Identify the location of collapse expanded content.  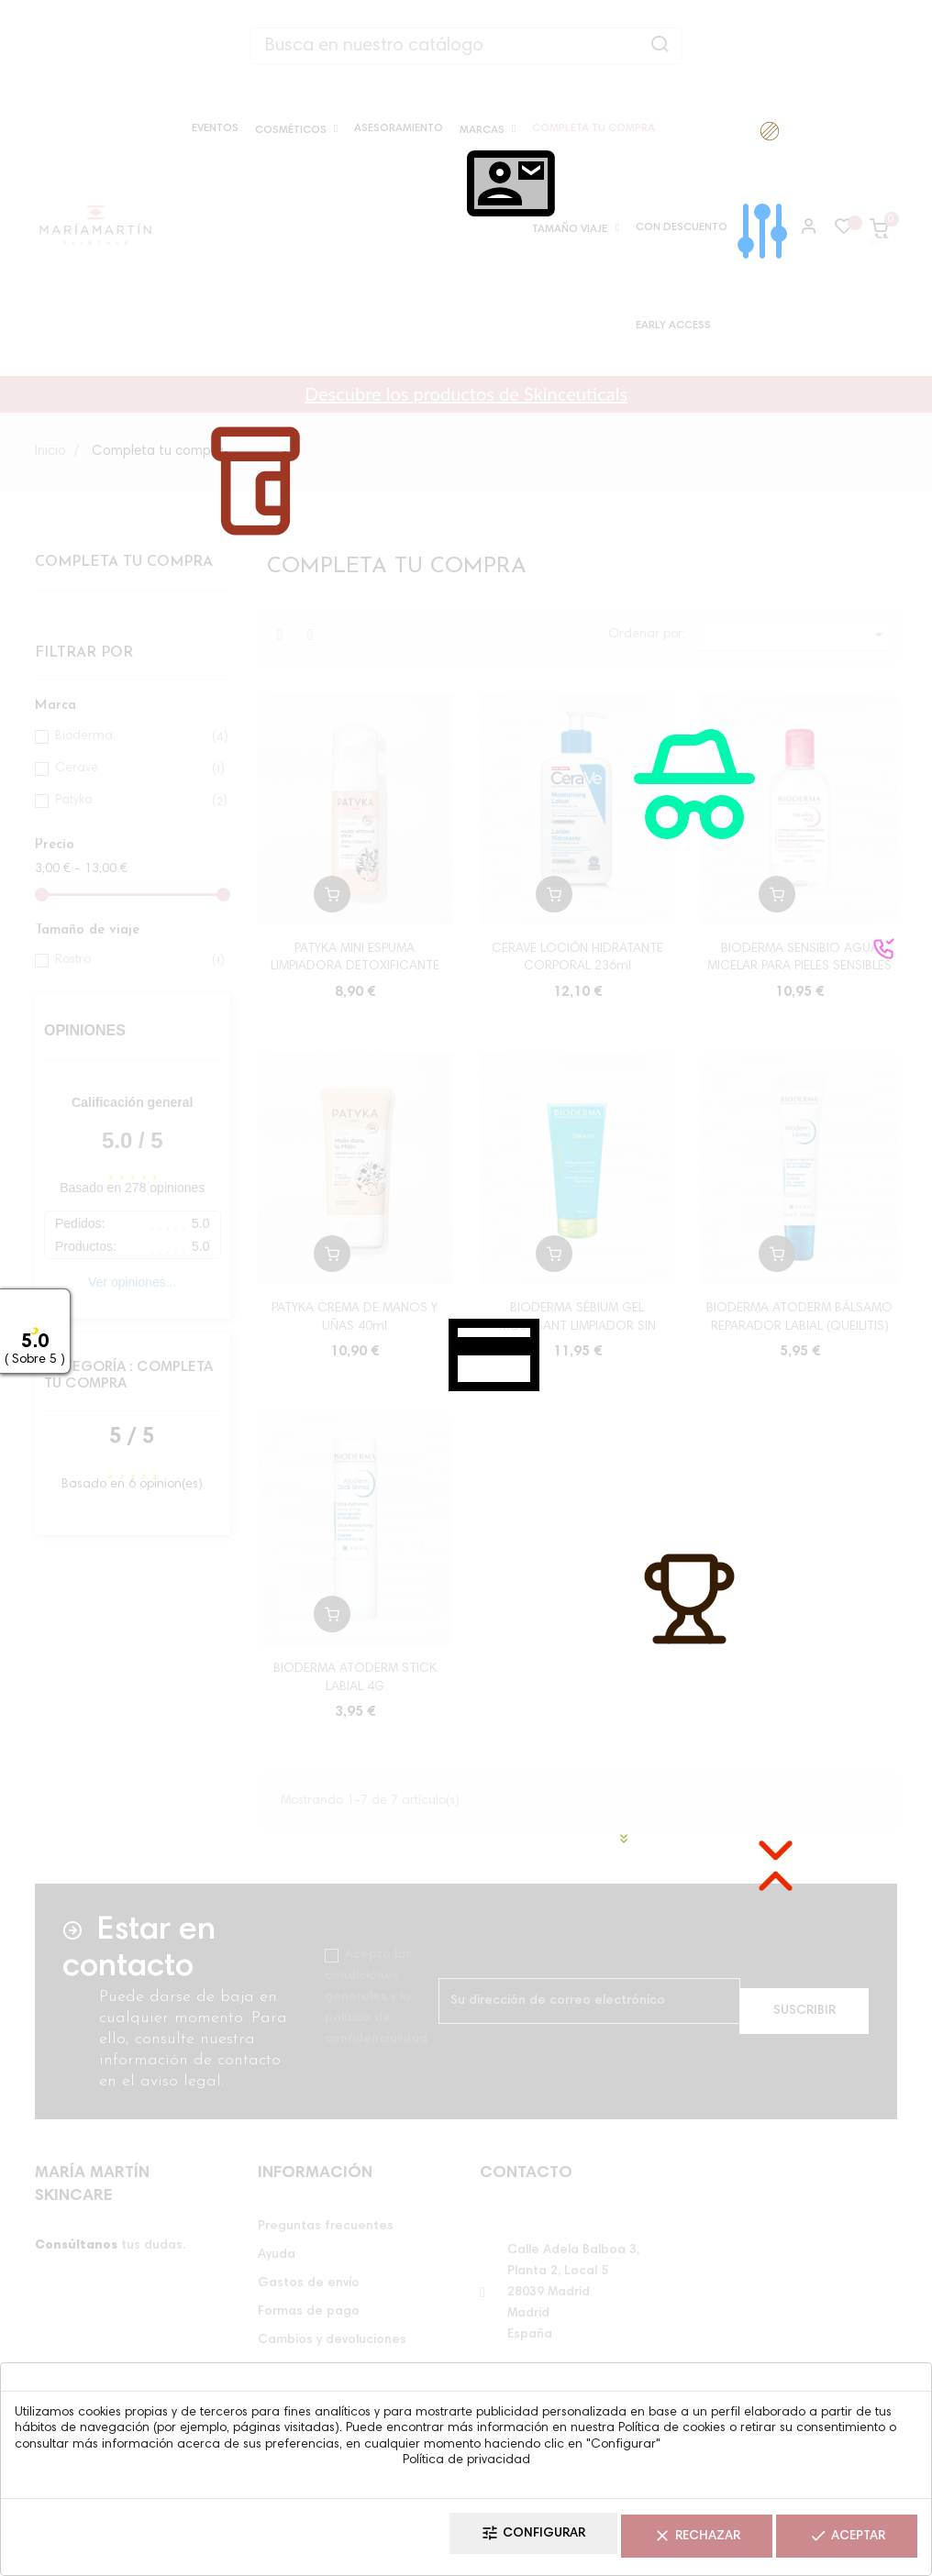
(775, 1865).